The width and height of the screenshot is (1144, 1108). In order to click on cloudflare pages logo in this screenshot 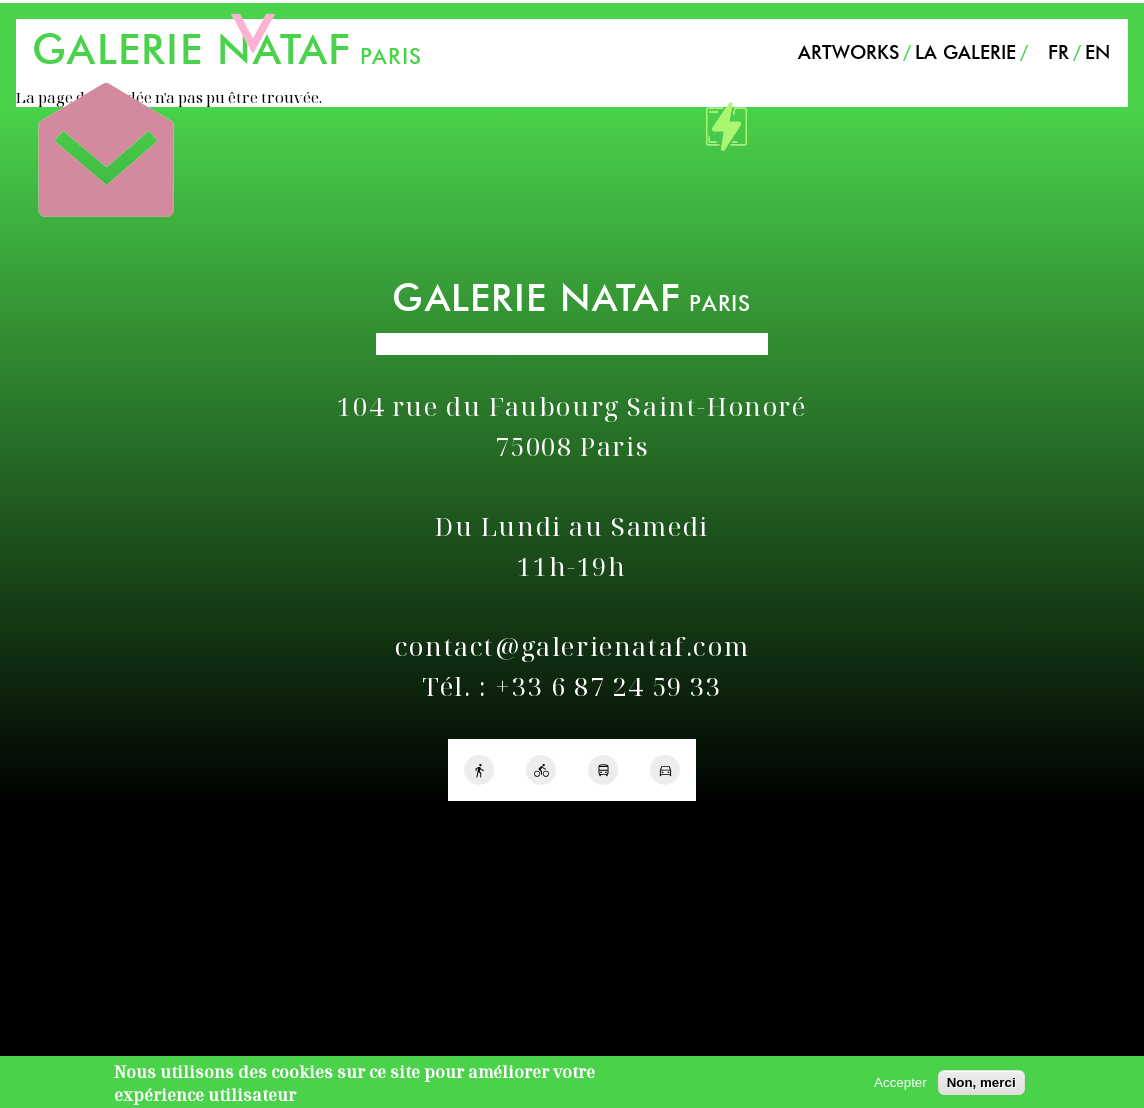, I will do `click(726, 126)`.